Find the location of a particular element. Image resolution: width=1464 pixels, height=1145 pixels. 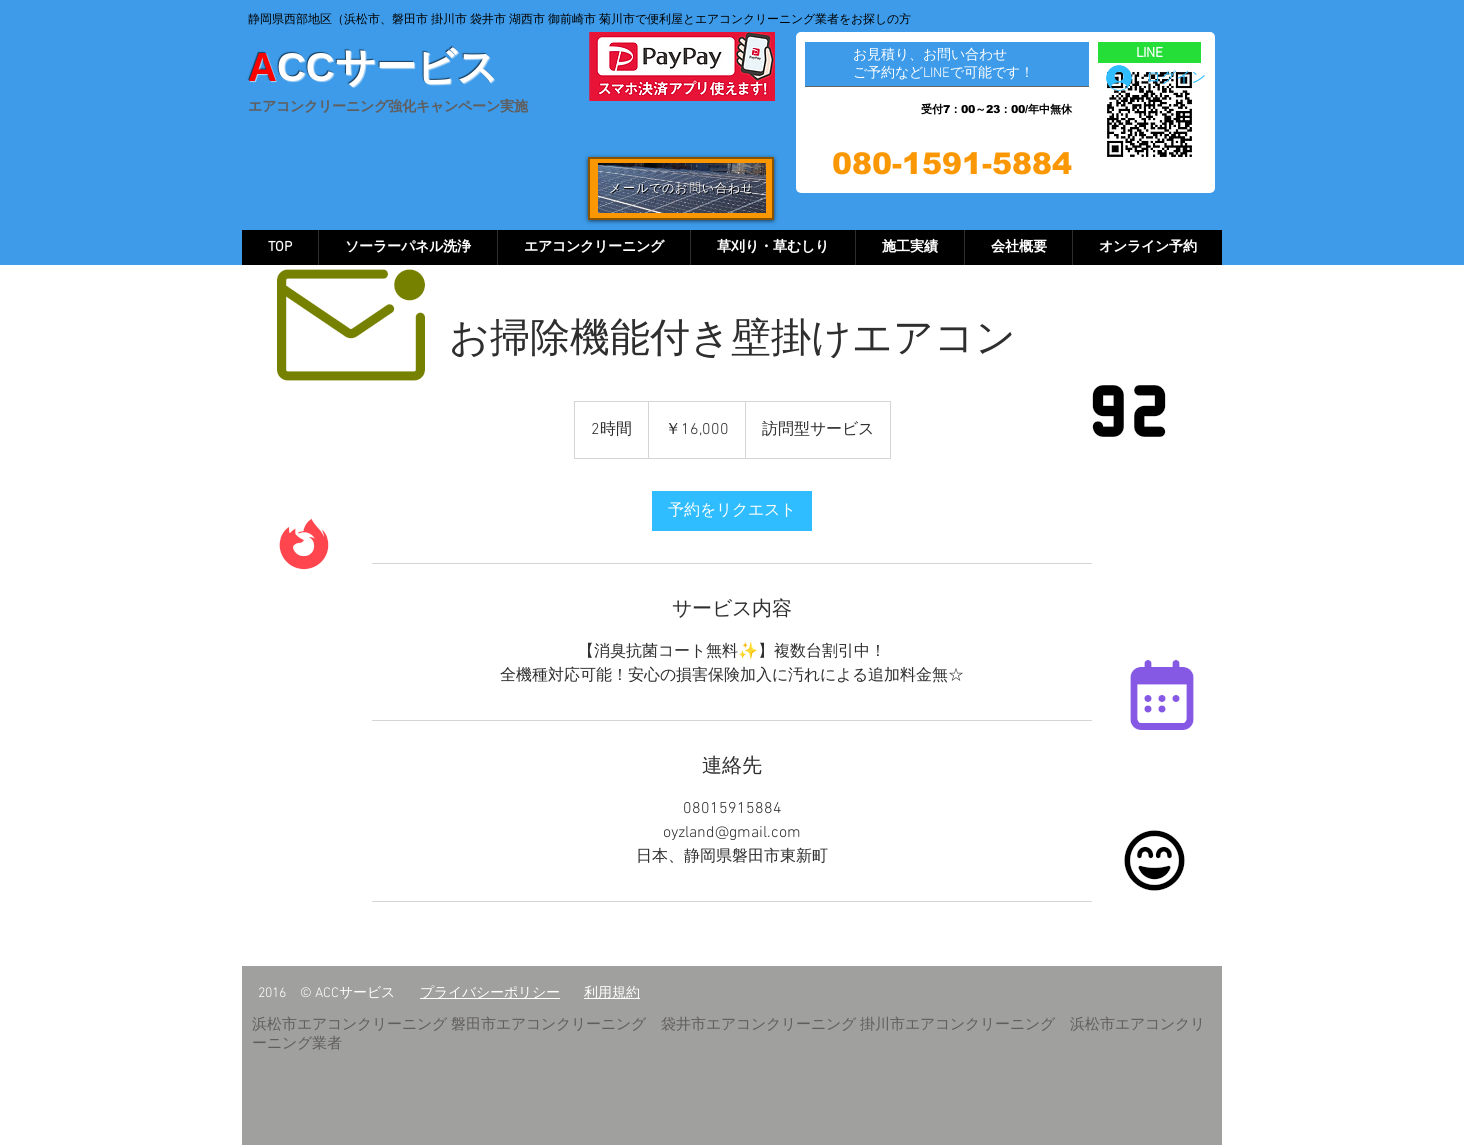

open Mozilla Firefox browser is located at coordinates (304, 544).